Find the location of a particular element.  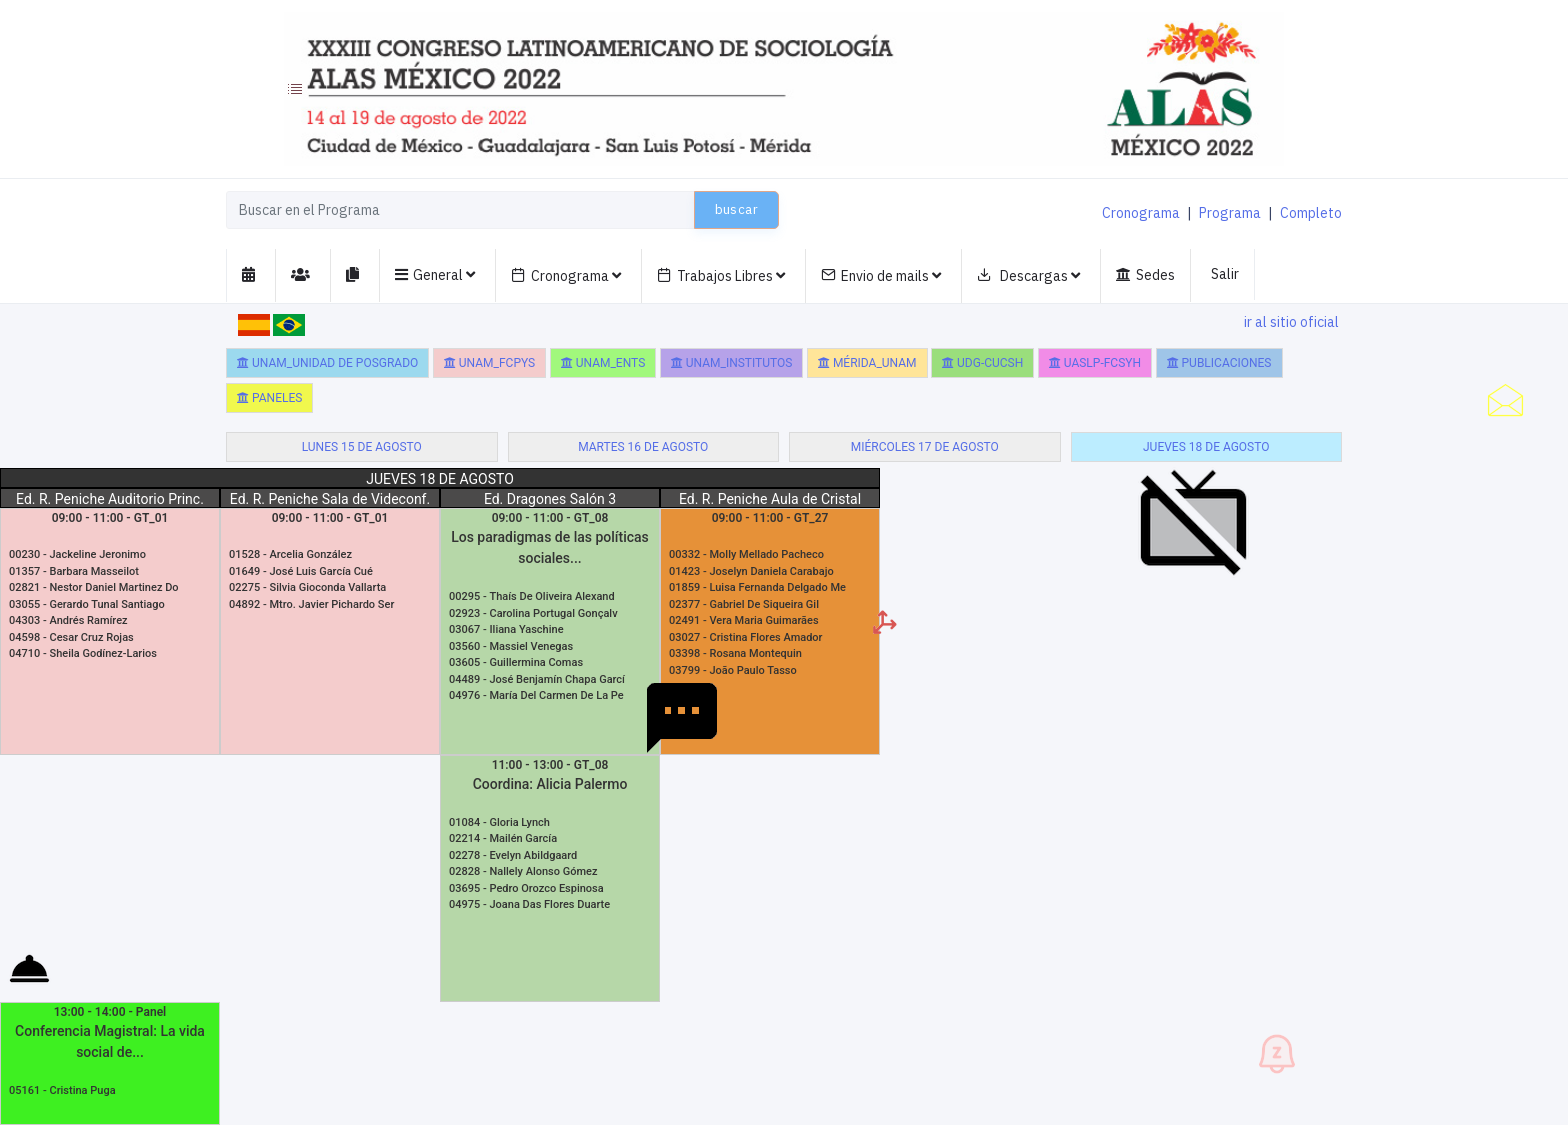

request room service or hotel amenities is located at coordinates (29, 968).